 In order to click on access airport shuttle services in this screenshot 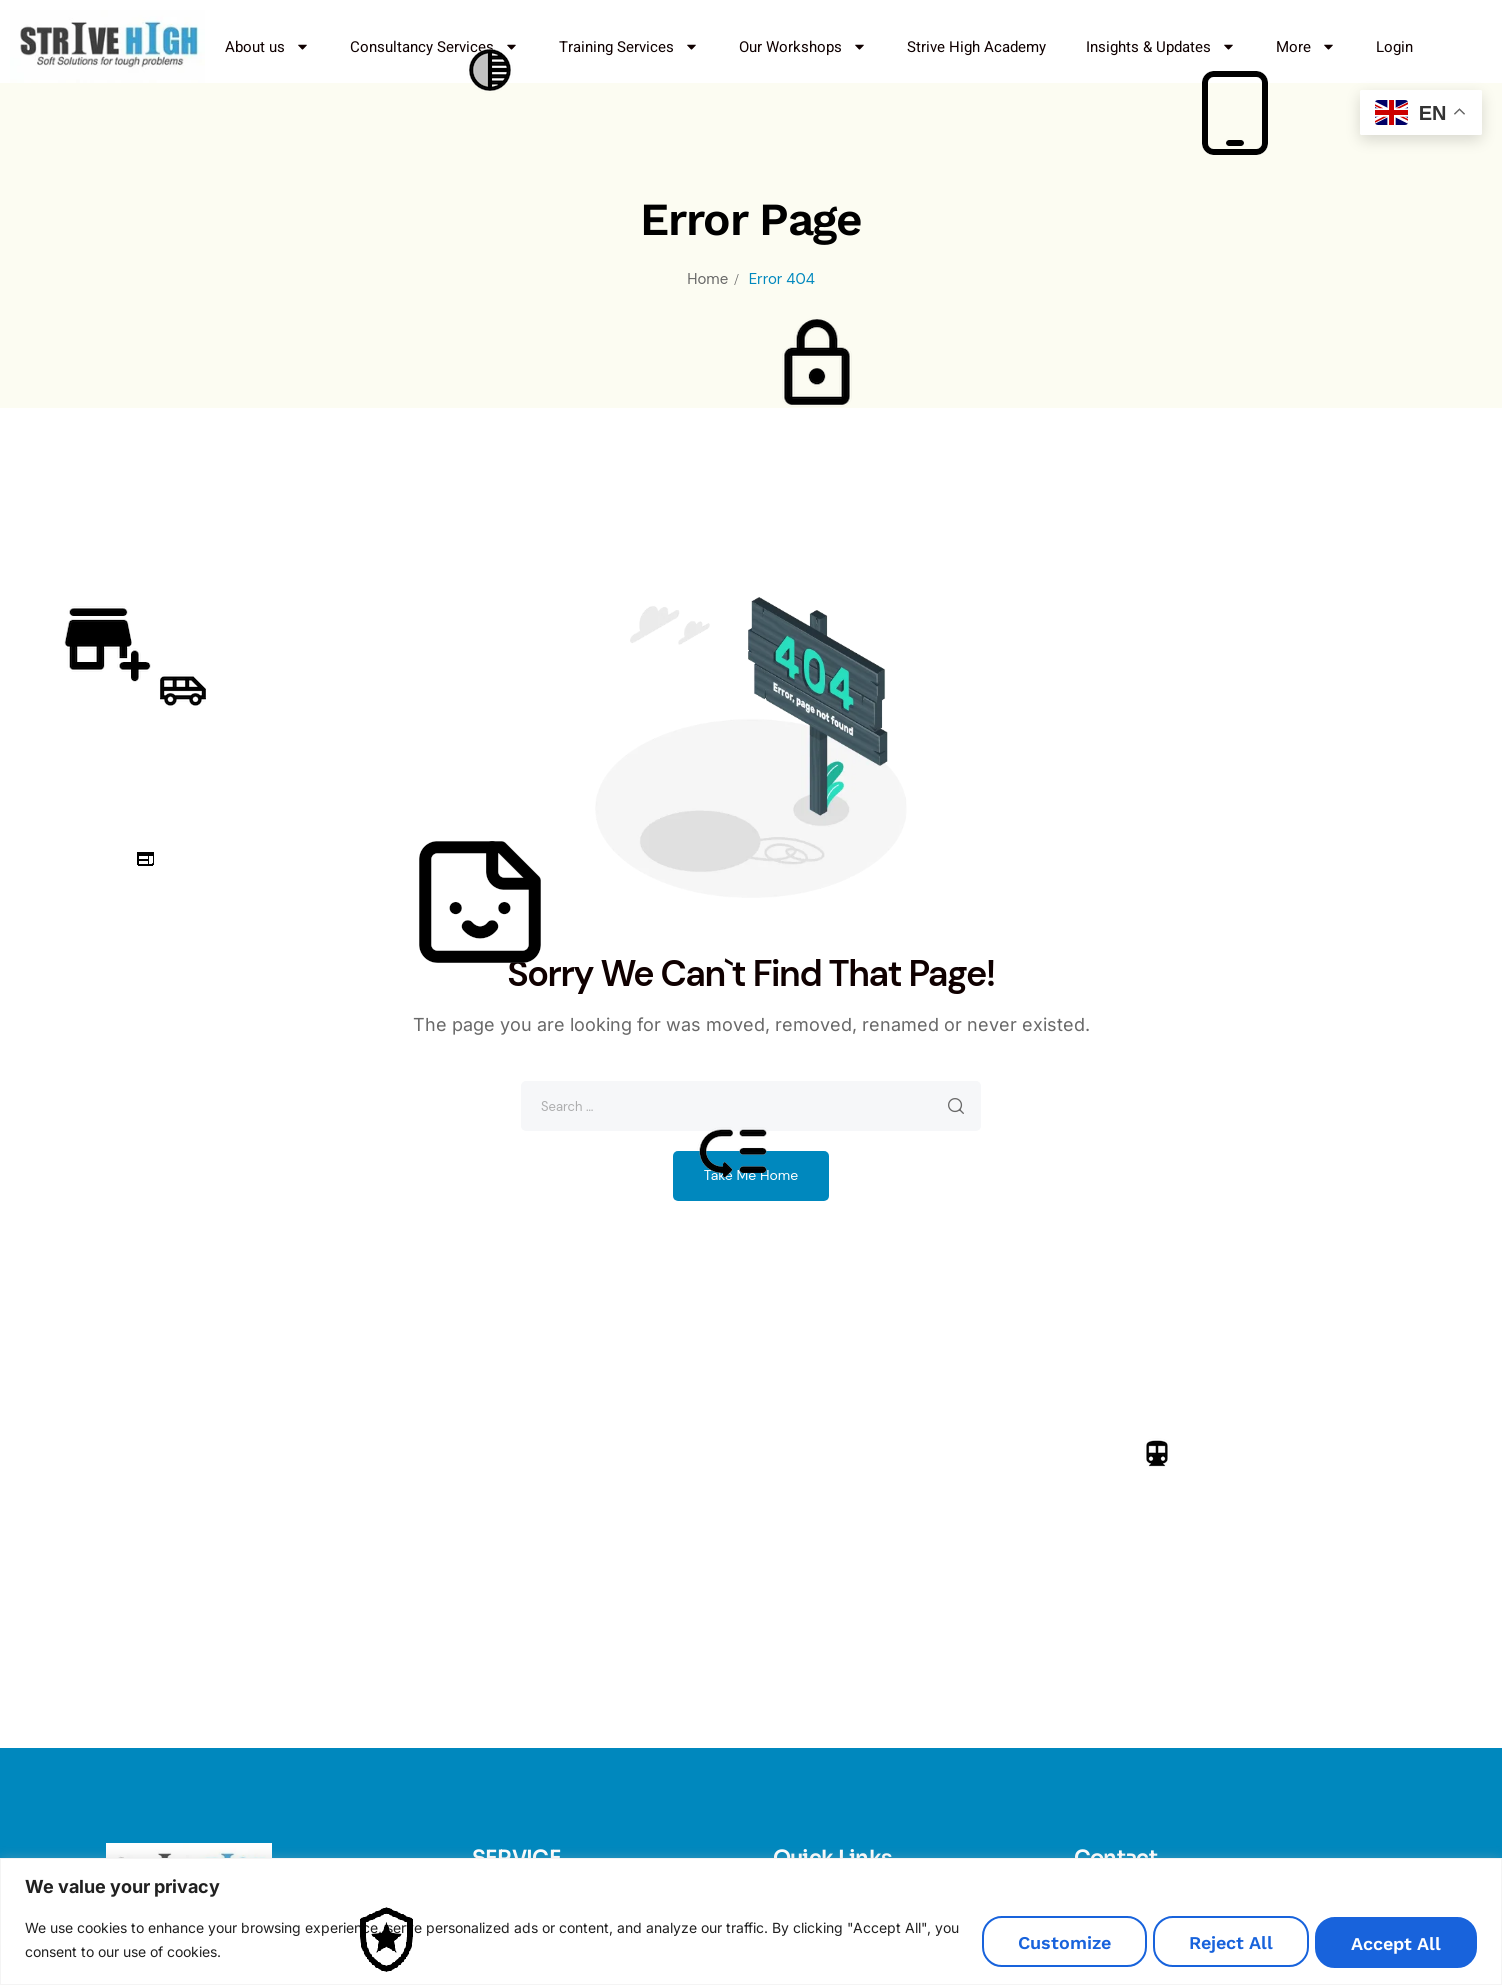, I will do `click(183, 691)`.